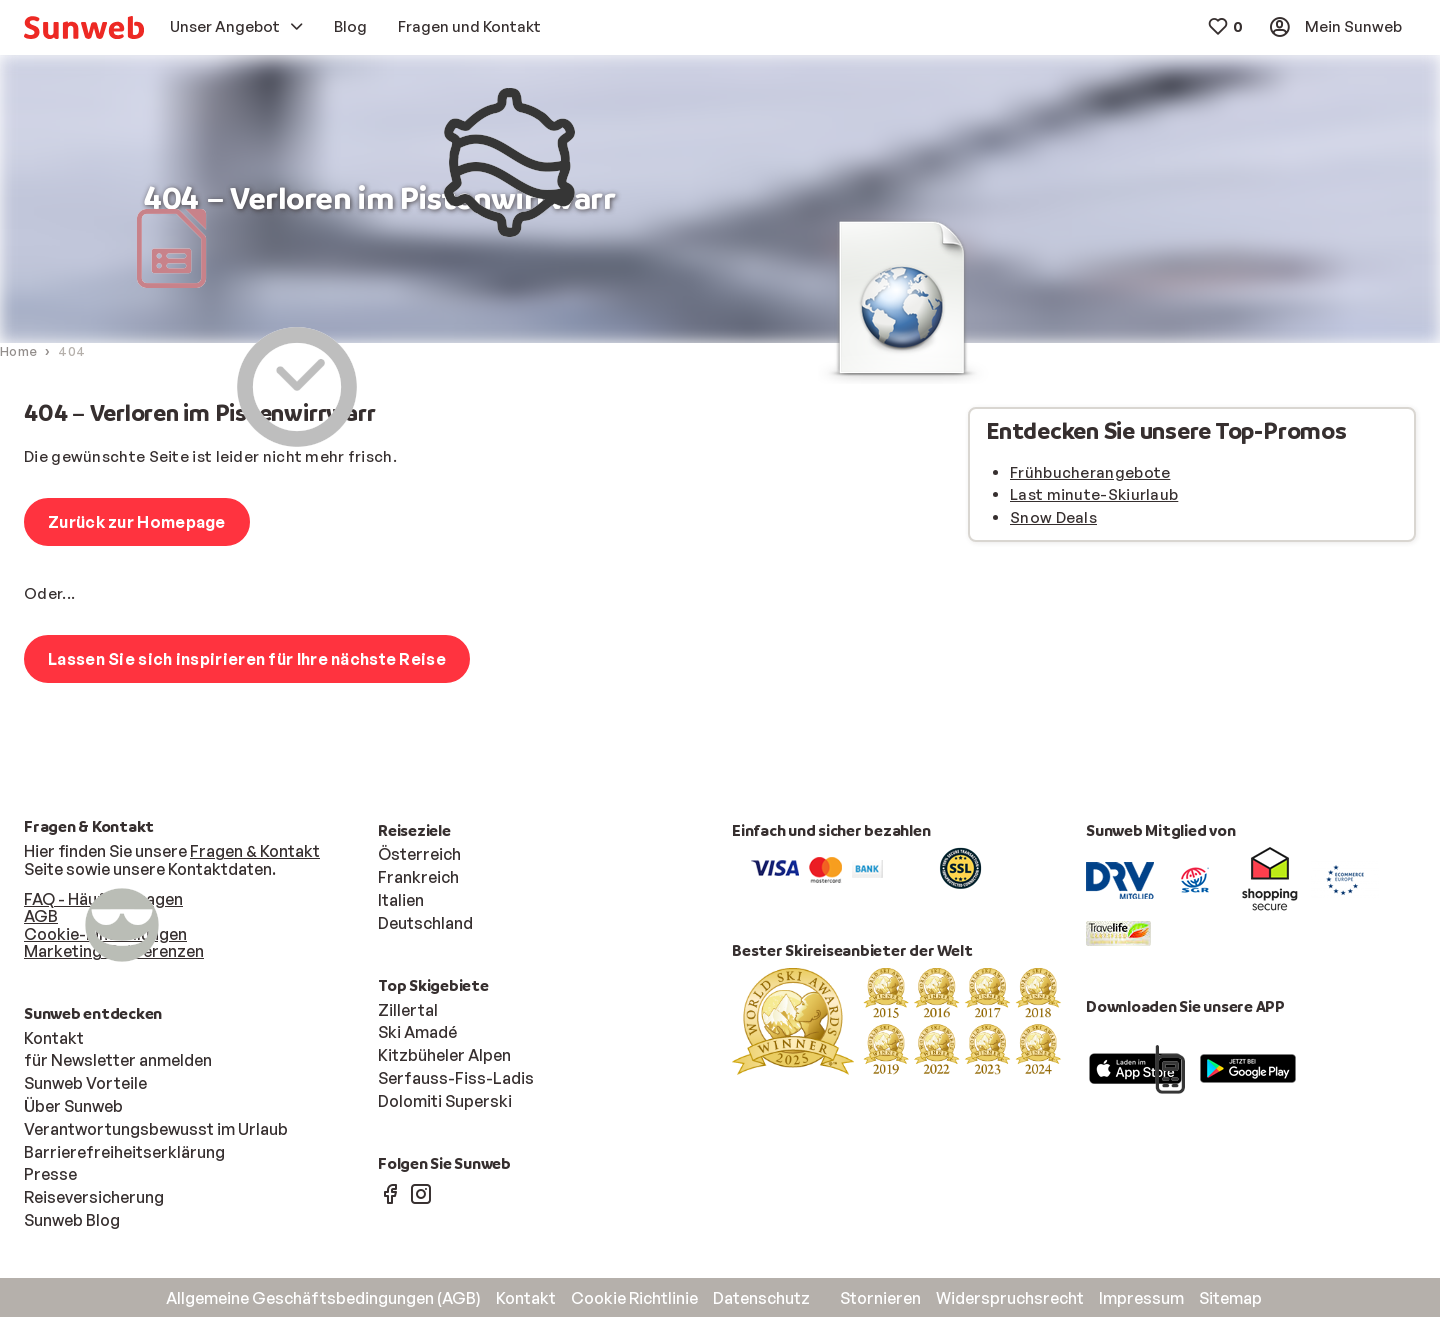 The image size is (1440, 1318). Describe the element at coordinates (122, 925) in the screenshot. I see `react with a cool or confident emoji` at that location.